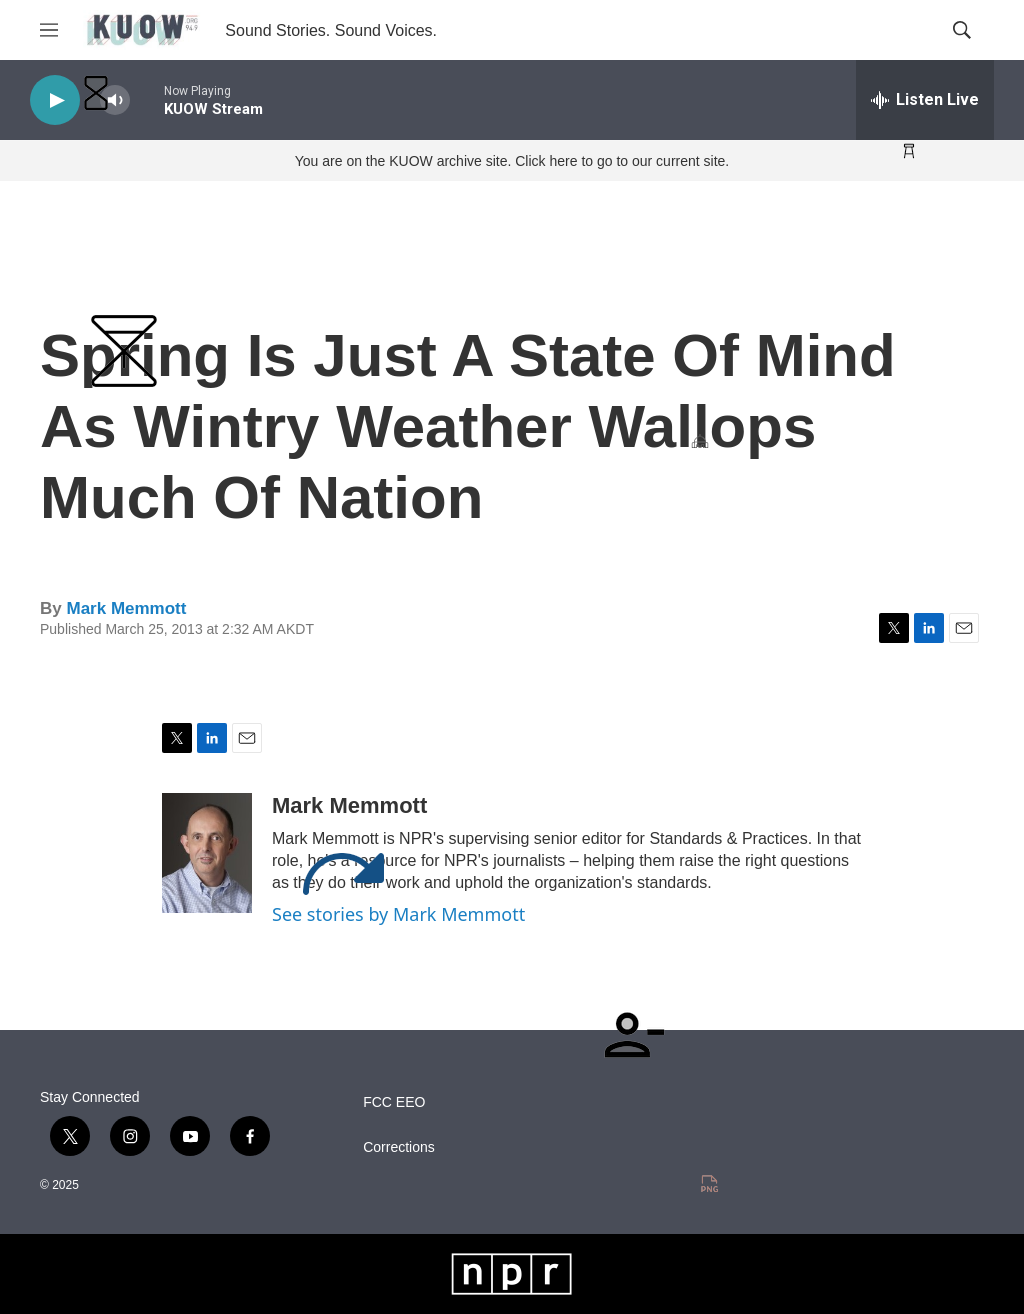 Image resolution: width=1024 pixels, height=1314 pixels. Describe the element at coordinates (96, 93) in the screenshot. I see `indicates a loading or processing state` at that location.